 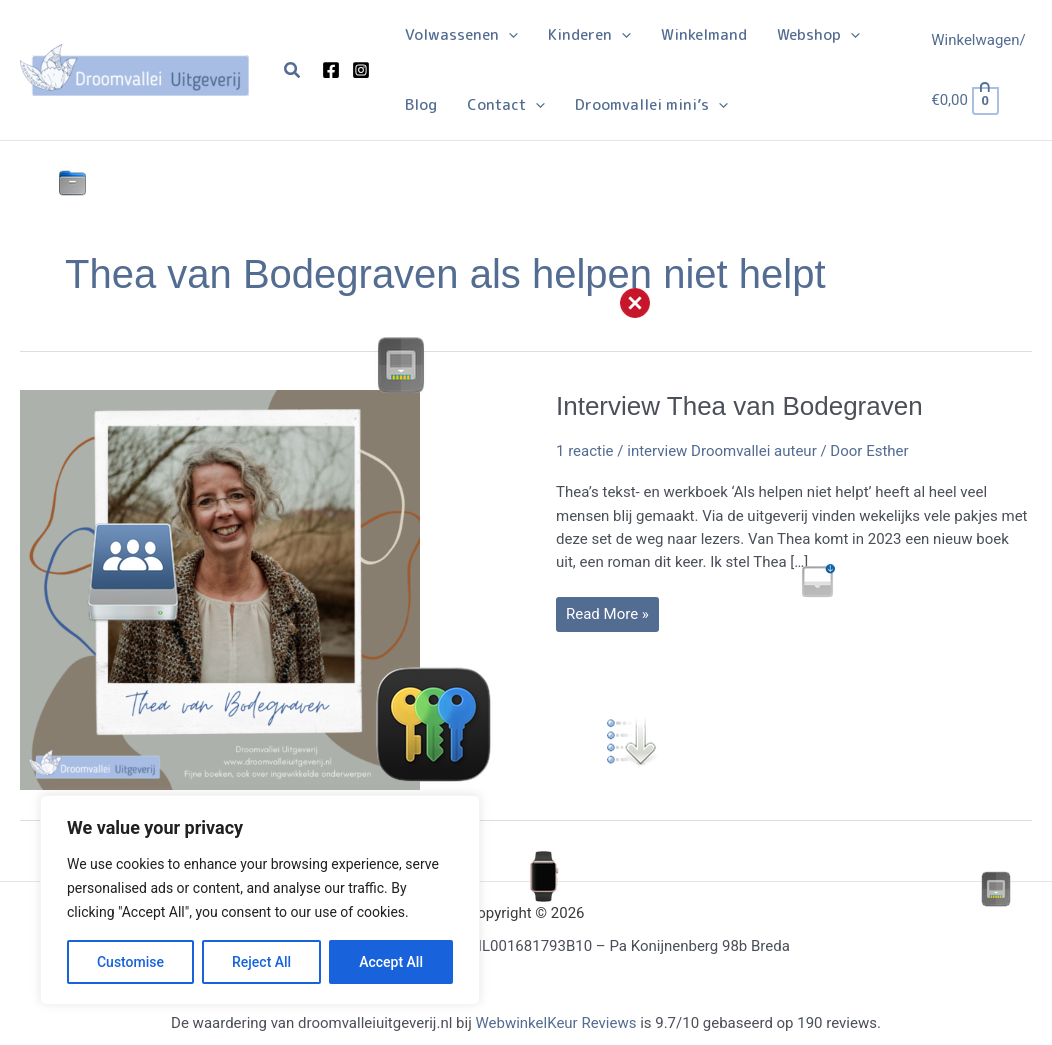 What do you see at coordinates (543, 876) in the screenshot?
I see `apple watch device in connected devices list` at bounding box center [543, 876].